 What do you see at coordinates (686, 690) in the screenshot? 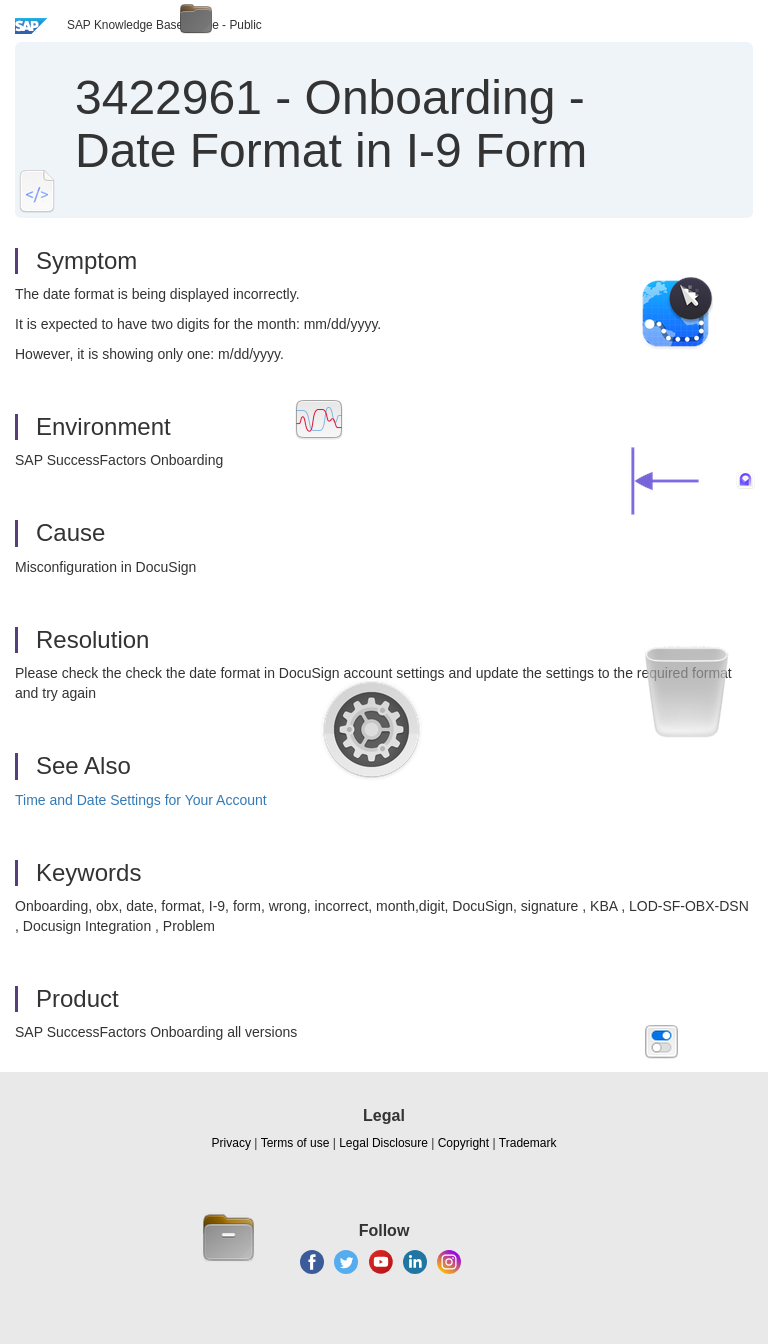
I see `empty trash bin with no items to delete` at bounding box center [686, 690].